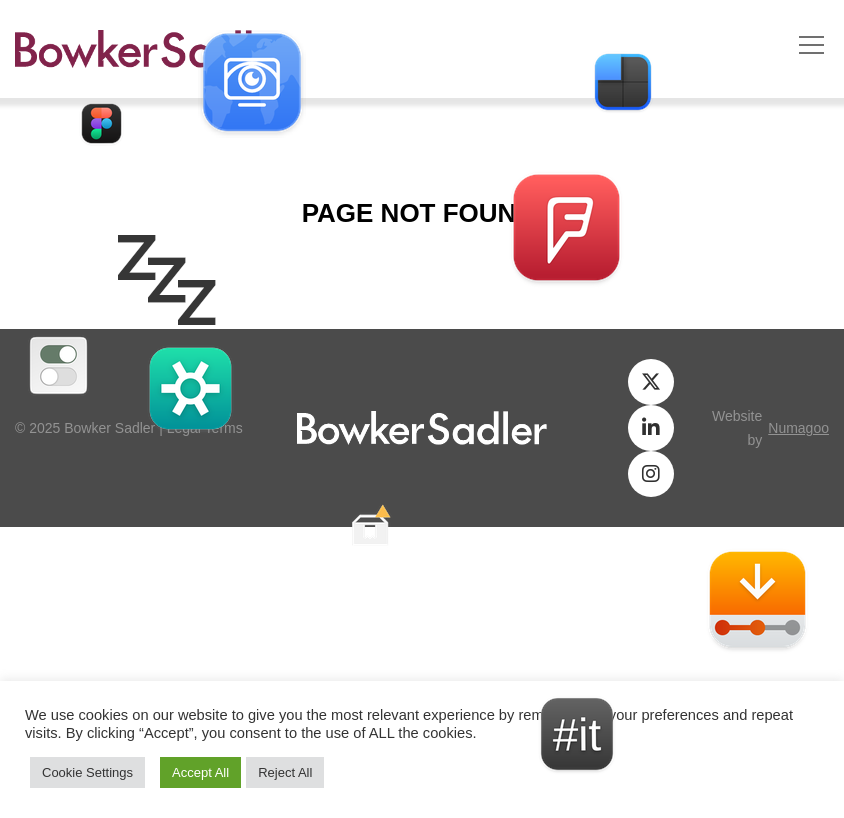 This screenshot has width=844, height=818. Describe the element at coordinates (252, 84) in the screenshot. I see `access remote desktop or screen sharing settings` at that location.